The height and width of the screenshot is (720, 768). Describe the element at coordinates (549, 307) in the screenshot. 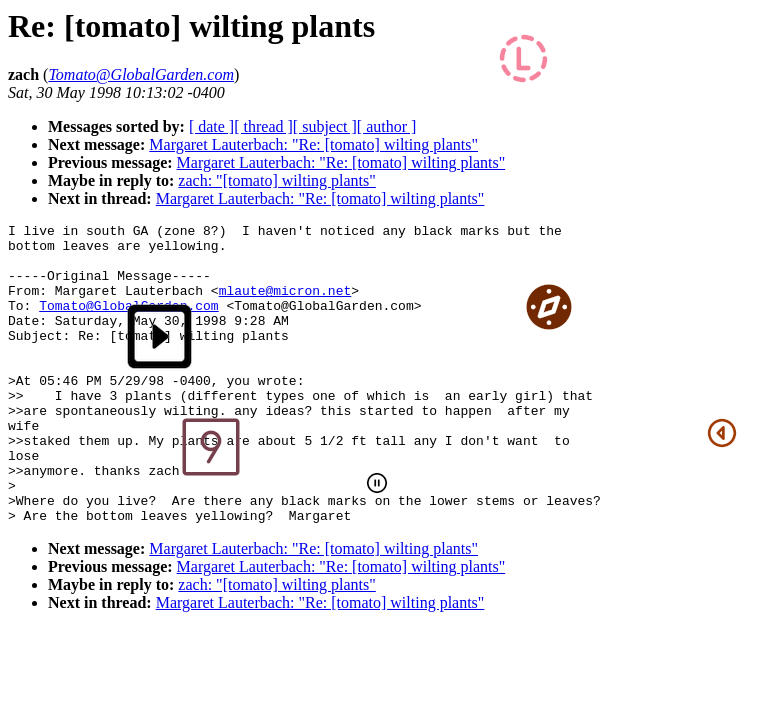

I see `access navigation or directions` at that location.